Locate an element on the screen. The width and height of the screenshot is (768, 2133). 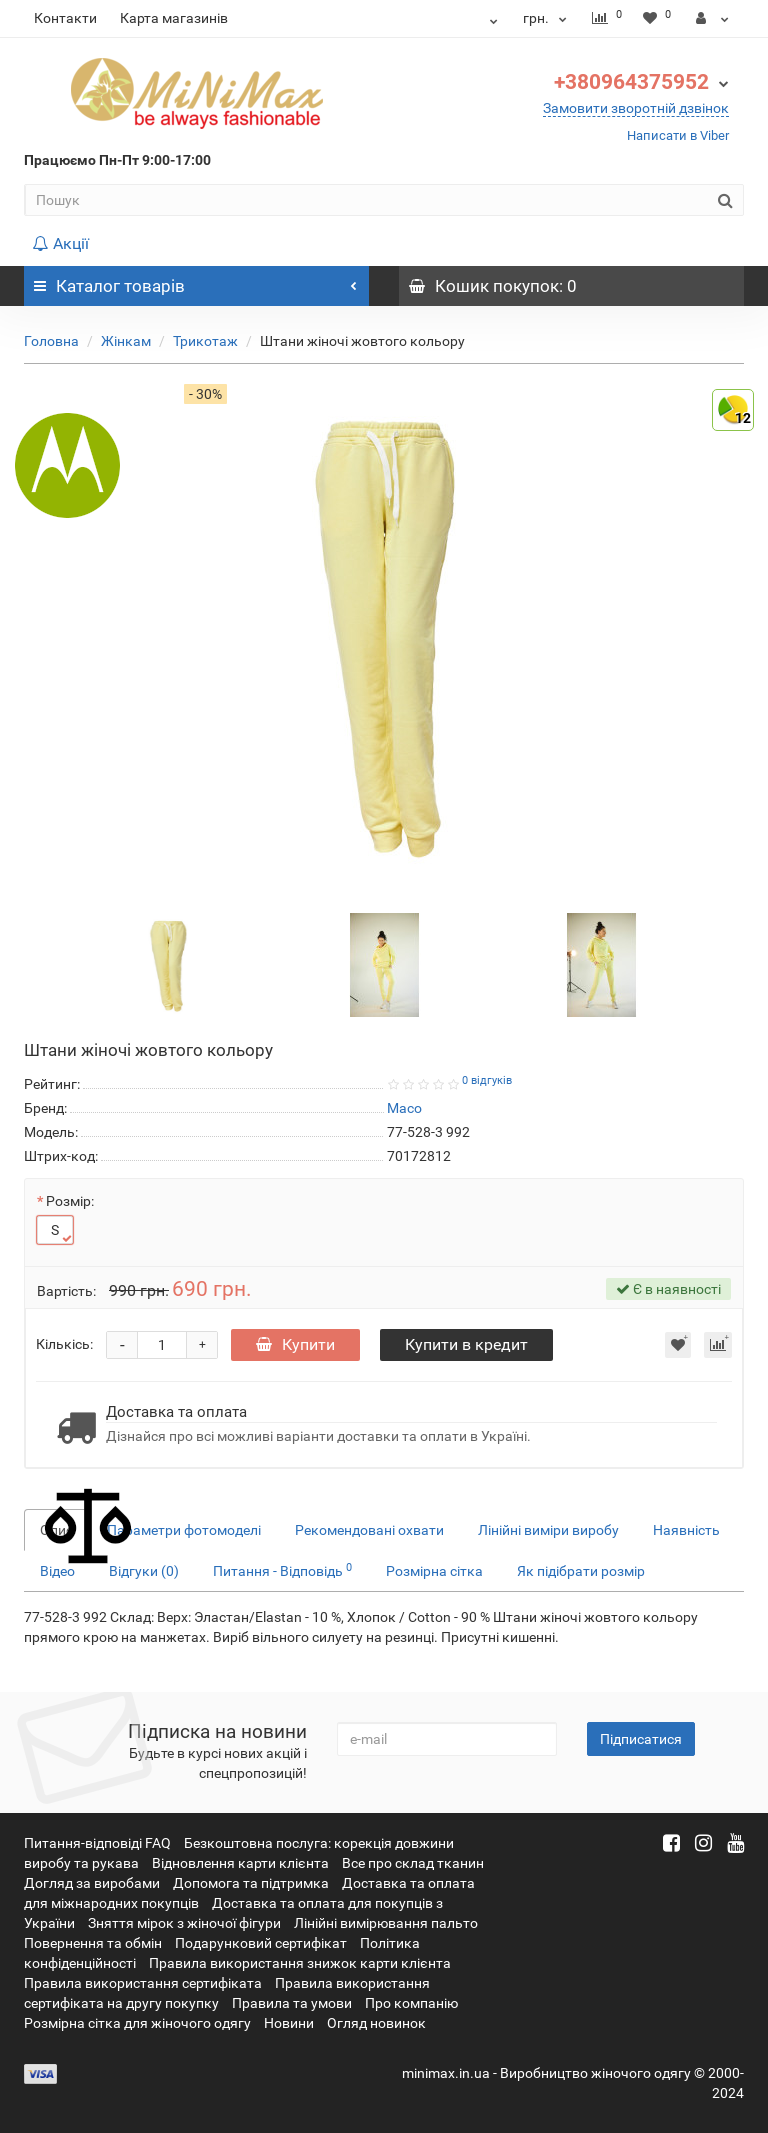
access legal or terms of service information is located at coordinates (88, 1528).